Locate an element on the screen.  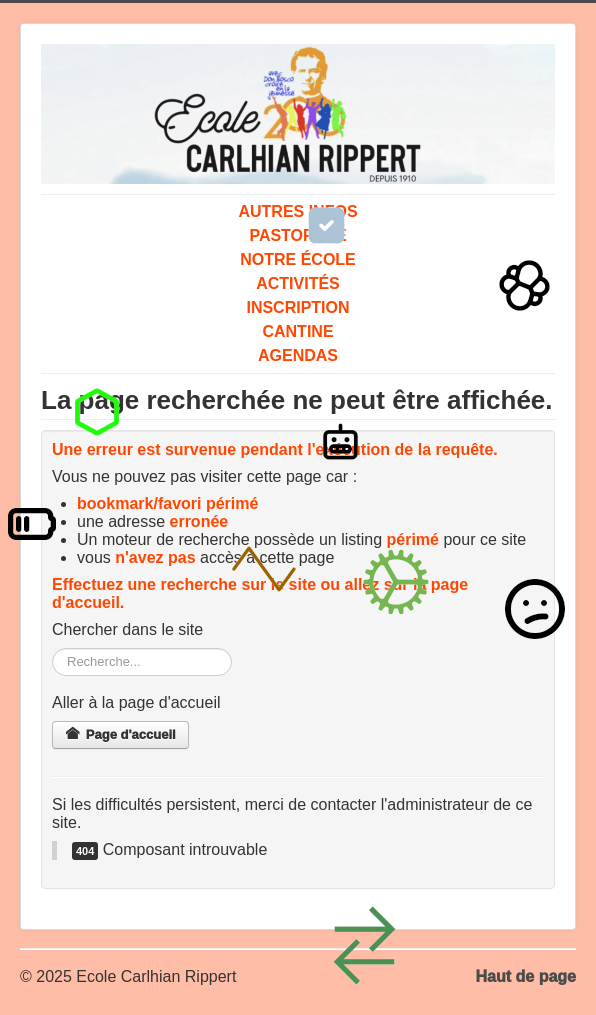
indicates a confused or uncertain state is located at coordinates (535, 609).